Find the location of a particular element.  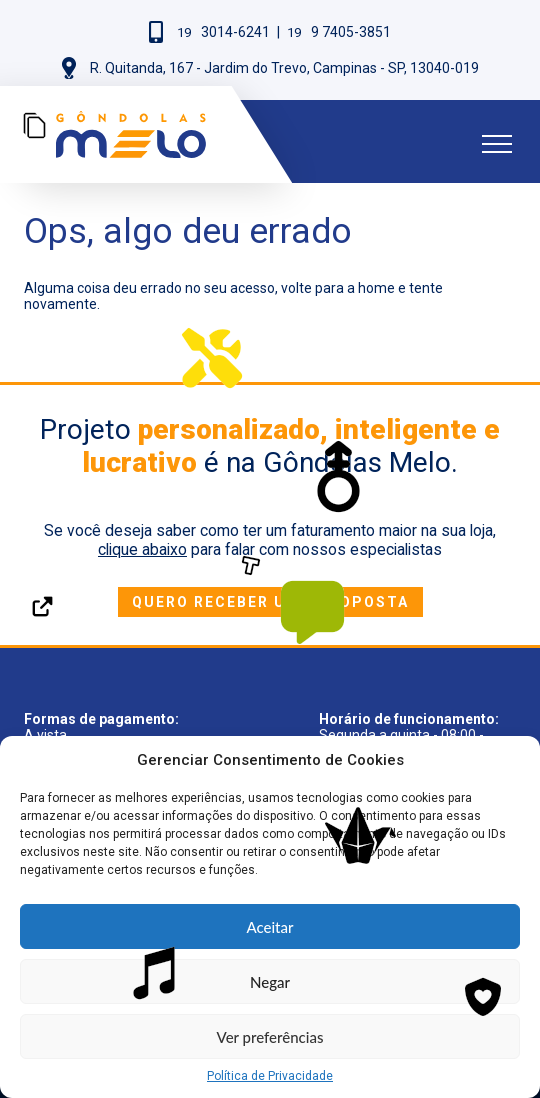

access music library or player is located at coordinates (154, 973).